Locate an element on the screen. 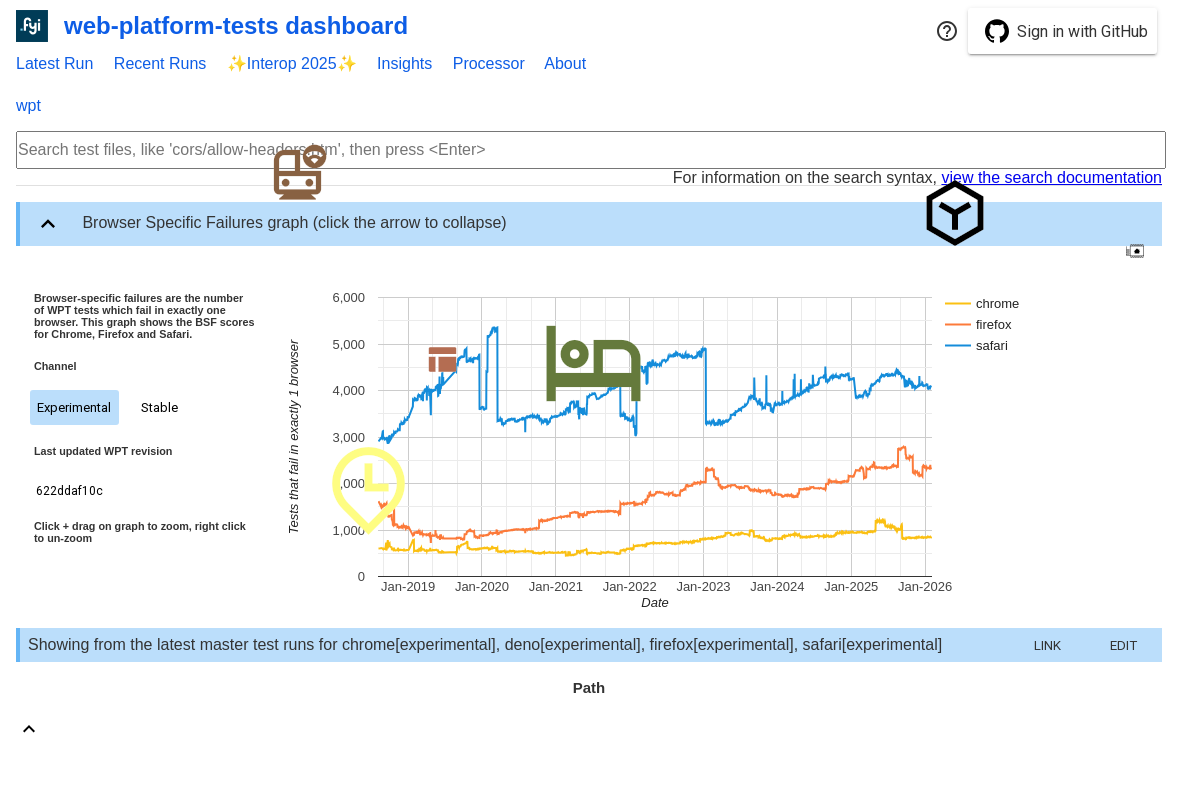  indicates wifi availability on subway or transit is located at coordinates (297, 173).